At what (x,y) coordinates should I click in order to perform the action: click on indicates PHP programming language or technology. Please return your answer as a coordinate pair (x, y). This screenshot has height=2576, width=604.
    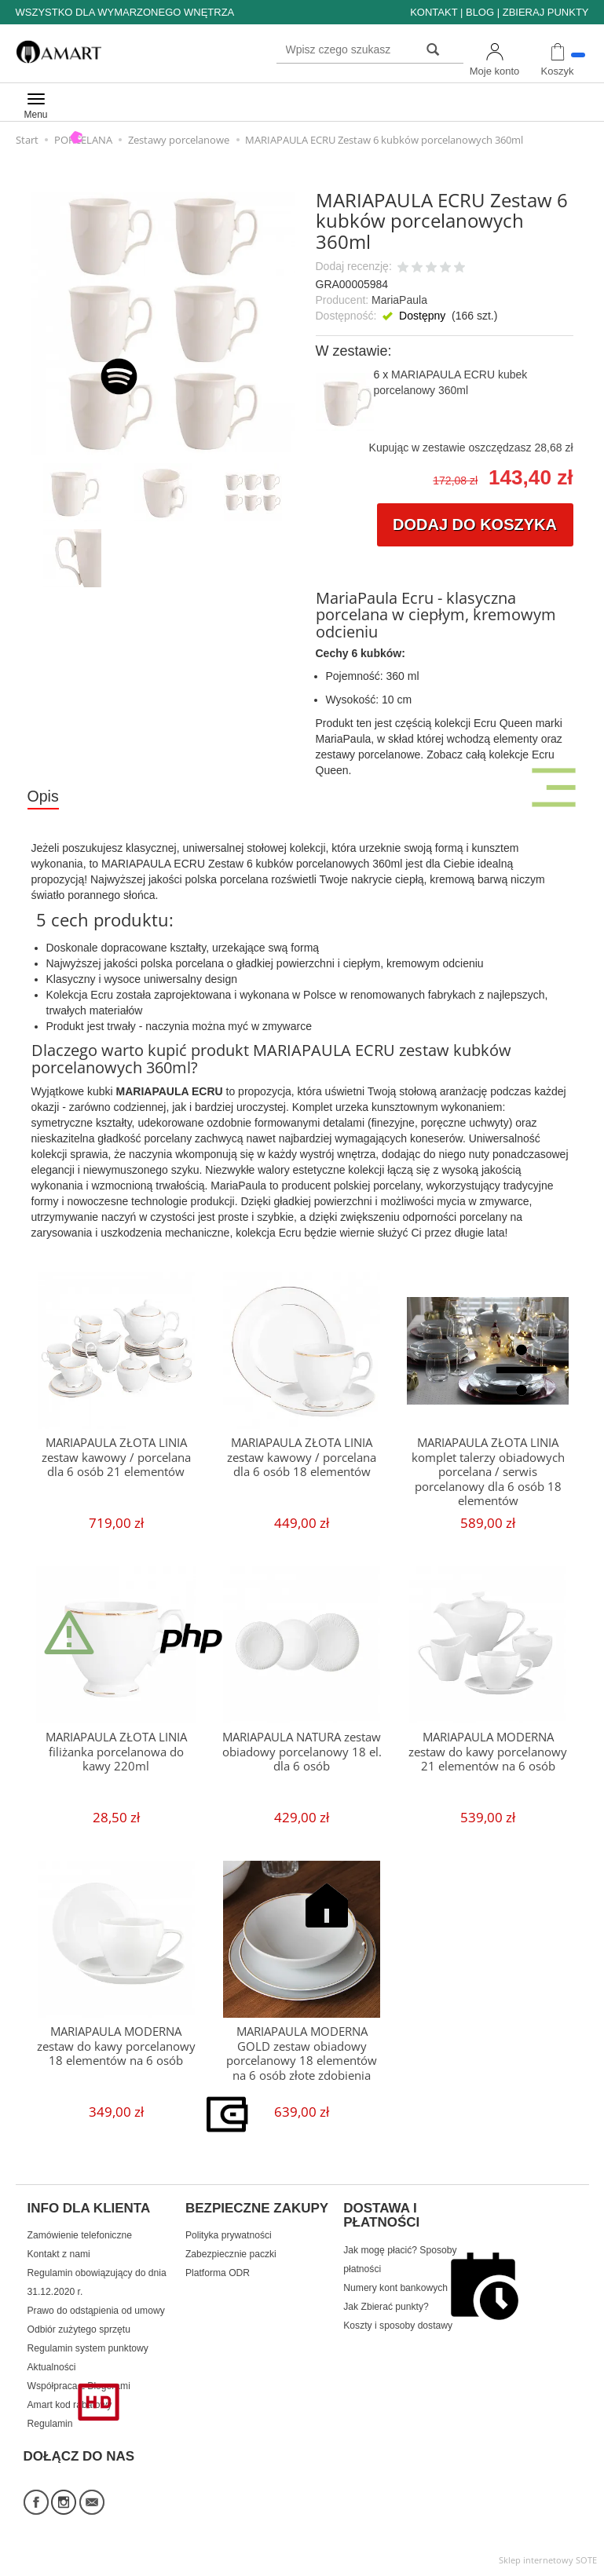
    Looking at the image, I should click on (191, 1640).